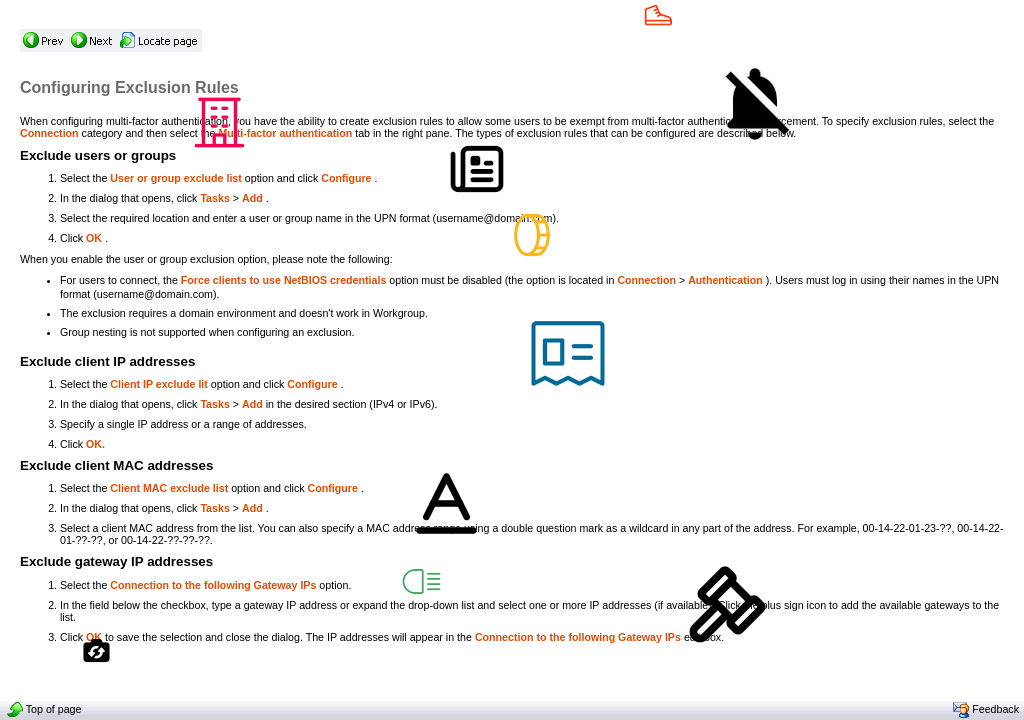 Image resolution: width=1024 pixels, height=720 pixels. What do you see at coordinates (477, 169) in the screenshot?
I see `view news or articles` at bounding box center [477, 169].